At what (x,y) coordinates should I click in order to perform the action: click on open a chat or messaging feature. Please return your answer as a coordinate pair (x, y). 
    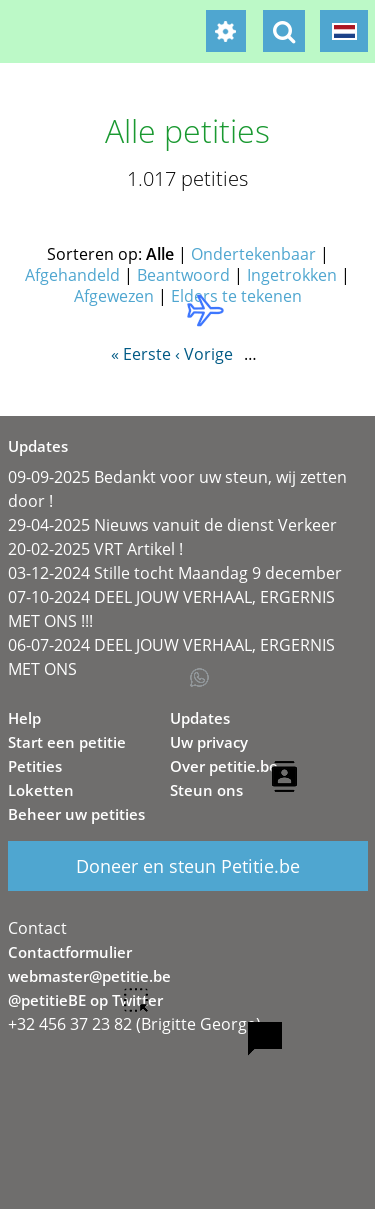
    Looking at the image, I should click on (265, 1039).